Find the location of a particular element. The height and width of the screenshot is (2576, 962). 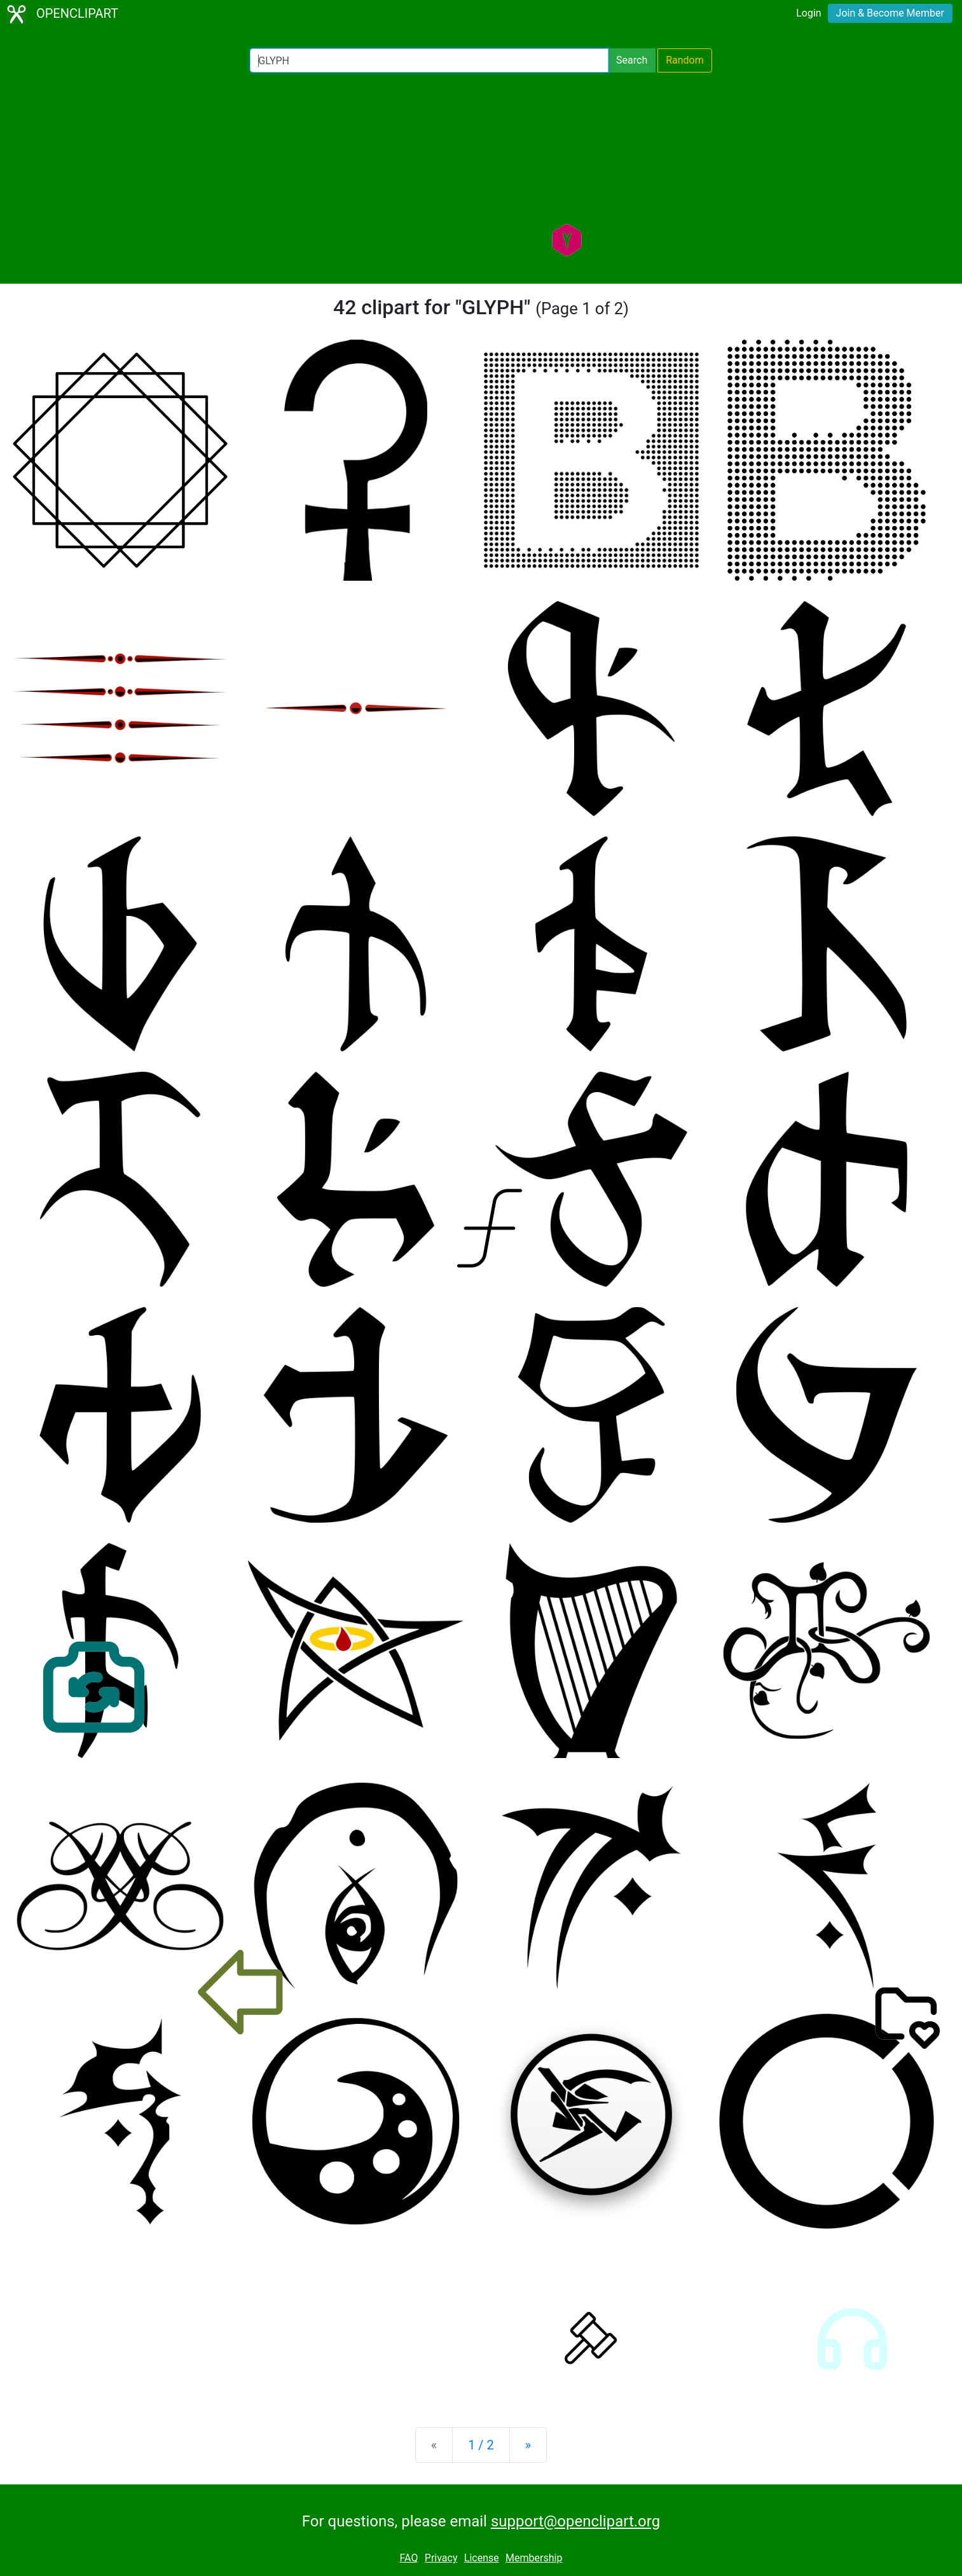

switch between front and rear camera is located at coordinates (93, 1687).